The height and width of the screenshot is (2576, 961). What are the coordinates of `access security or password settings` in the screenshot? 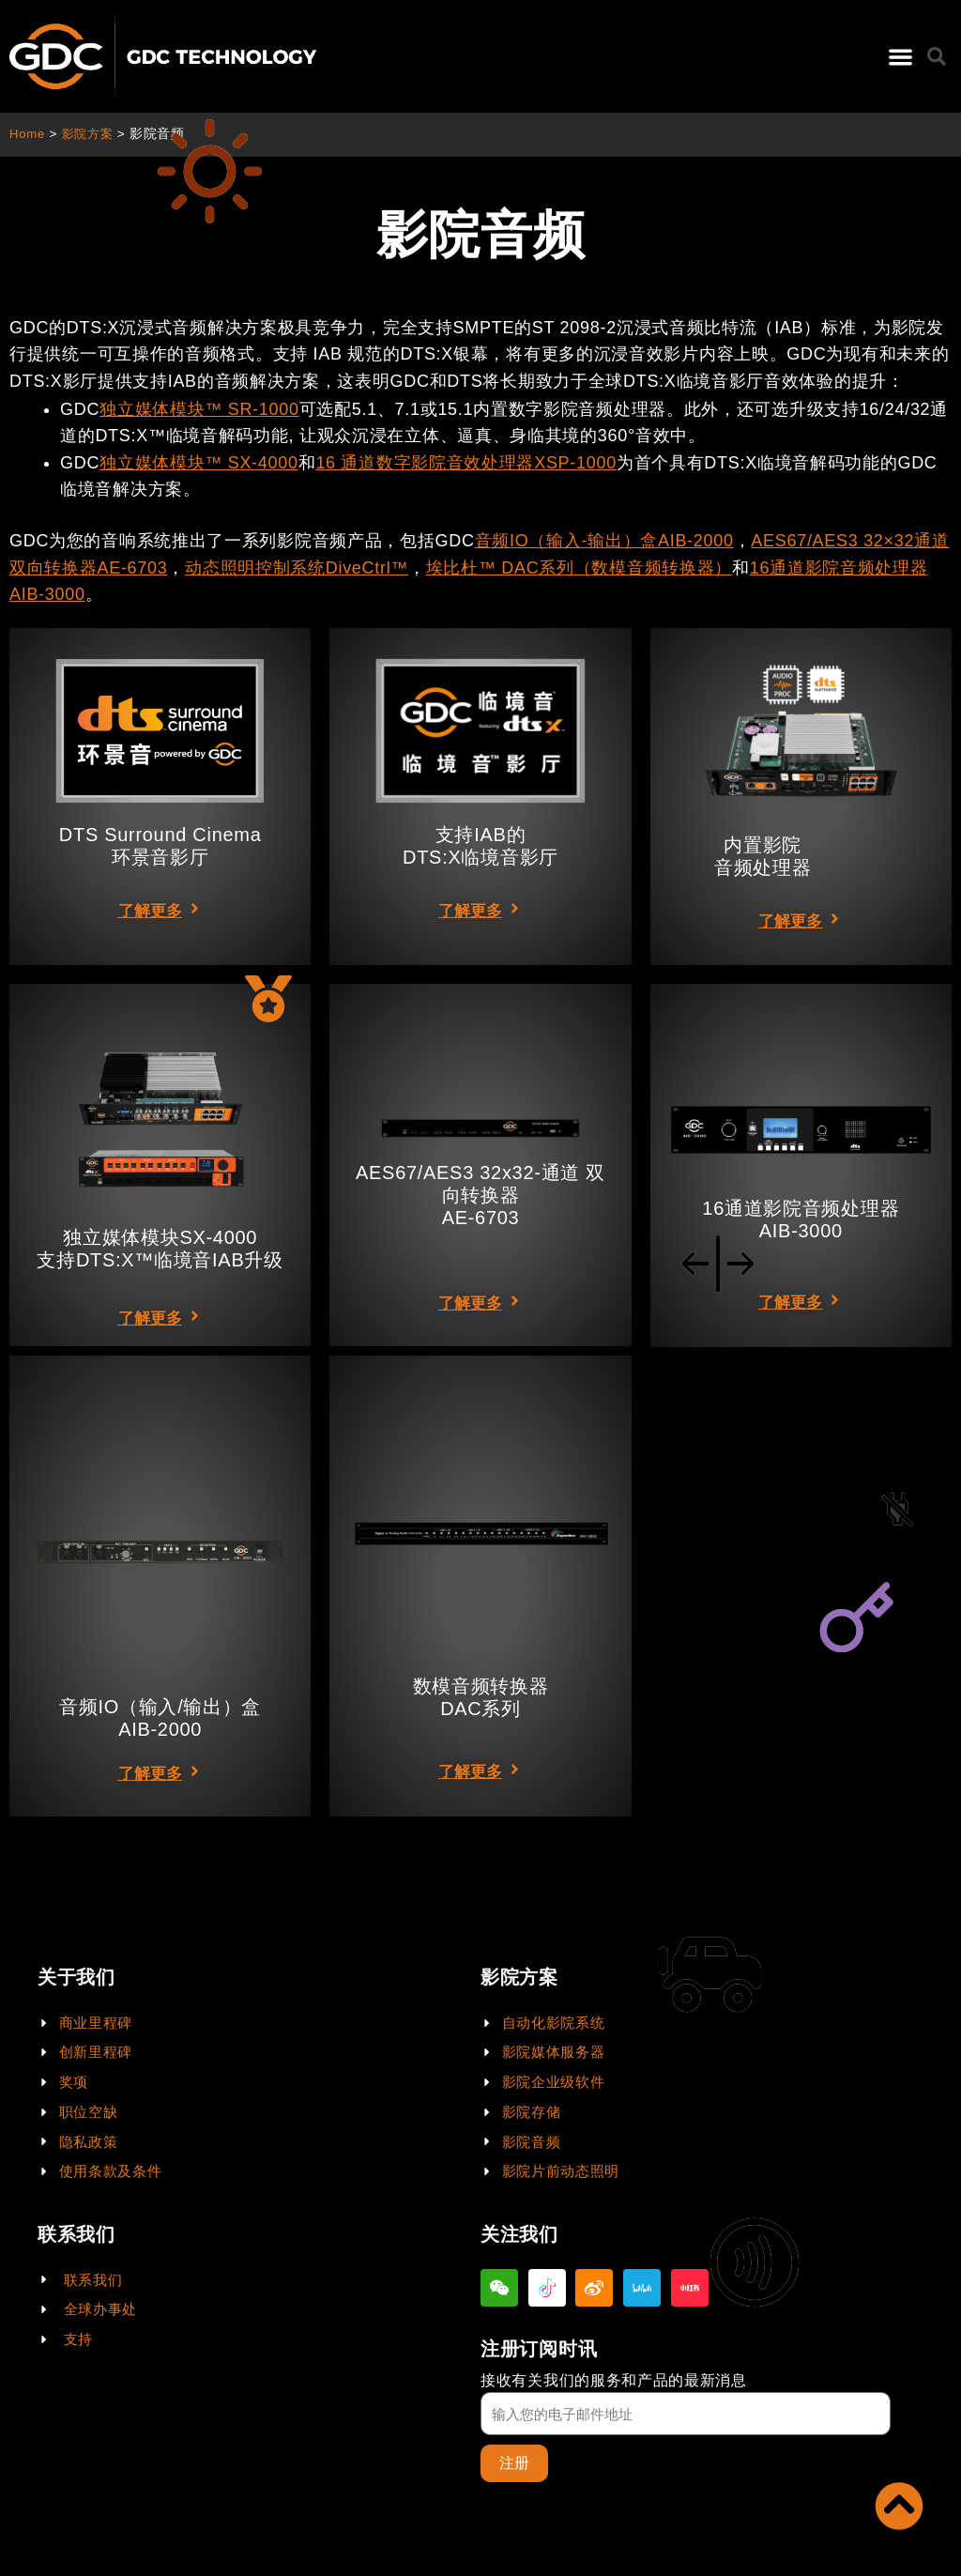 It's located at (856, 1618).